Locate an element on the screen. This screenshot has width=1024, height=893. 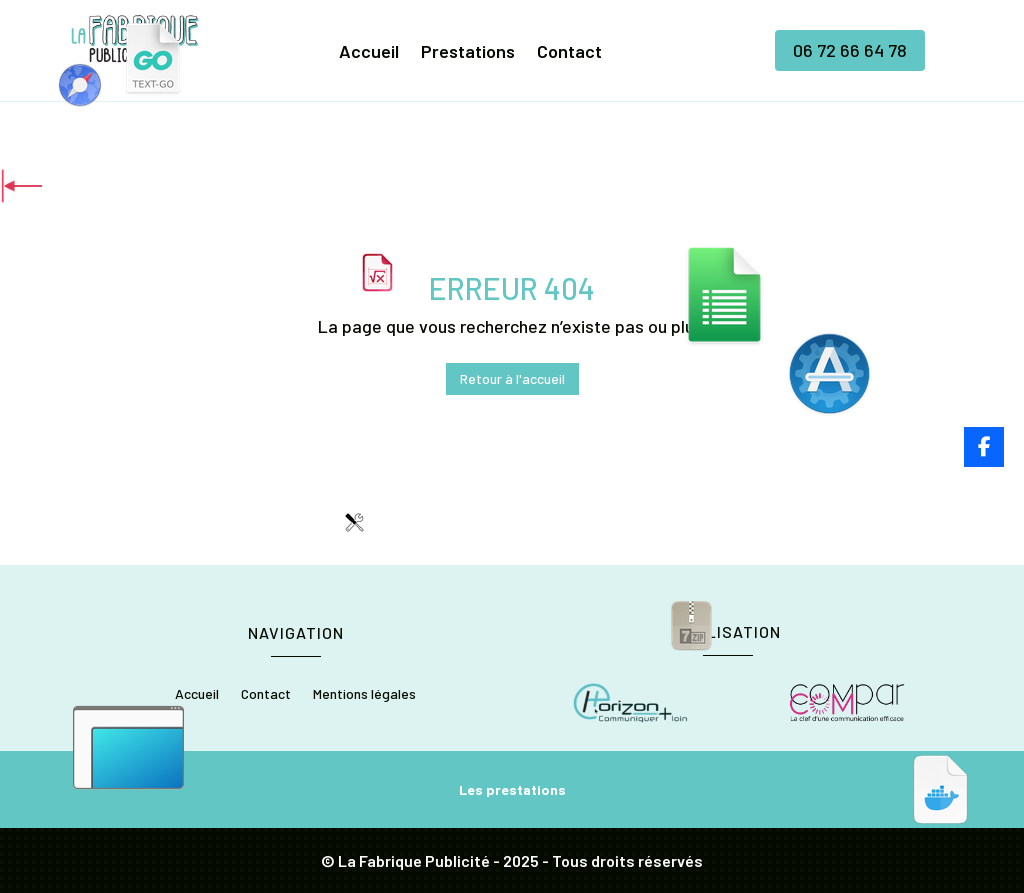
open the web browser application is located at coordinates (80, 85).